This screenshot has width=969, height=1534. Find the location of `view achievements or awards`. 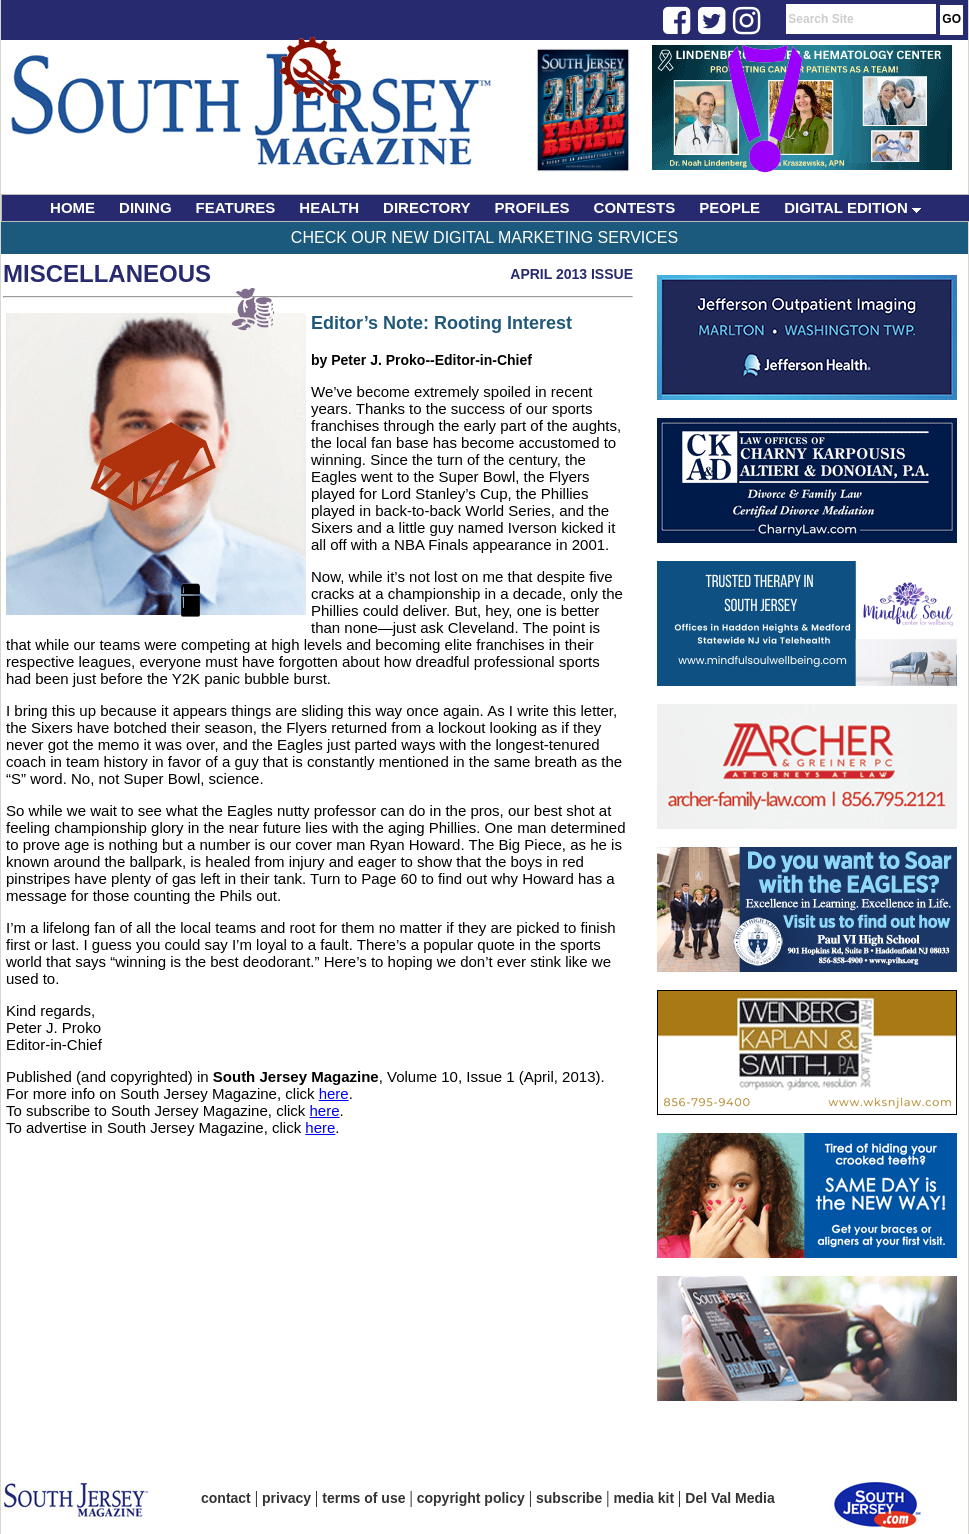

view achievements or awards is located at coordinates (765, 107).